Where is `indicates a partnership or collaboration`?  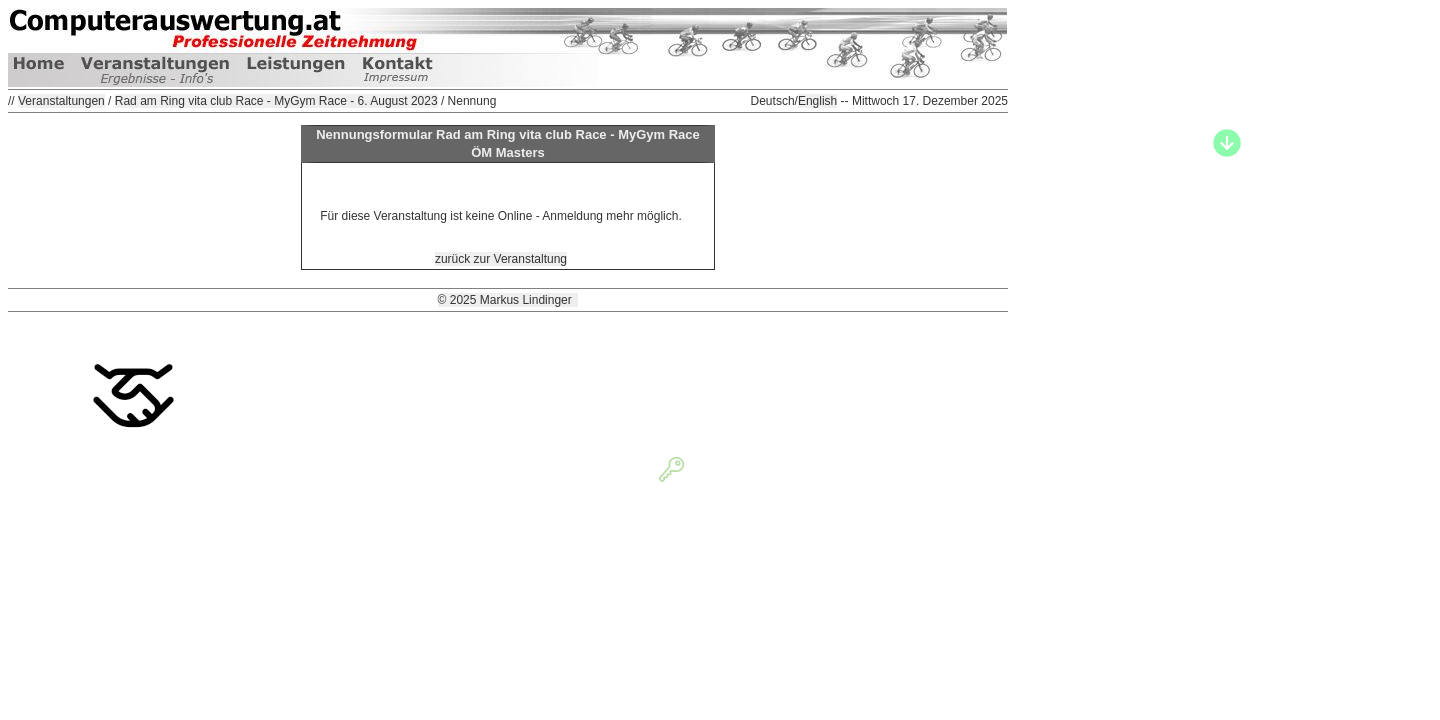
indicates a partnership or collaboration is located at coordinates (133, 394).